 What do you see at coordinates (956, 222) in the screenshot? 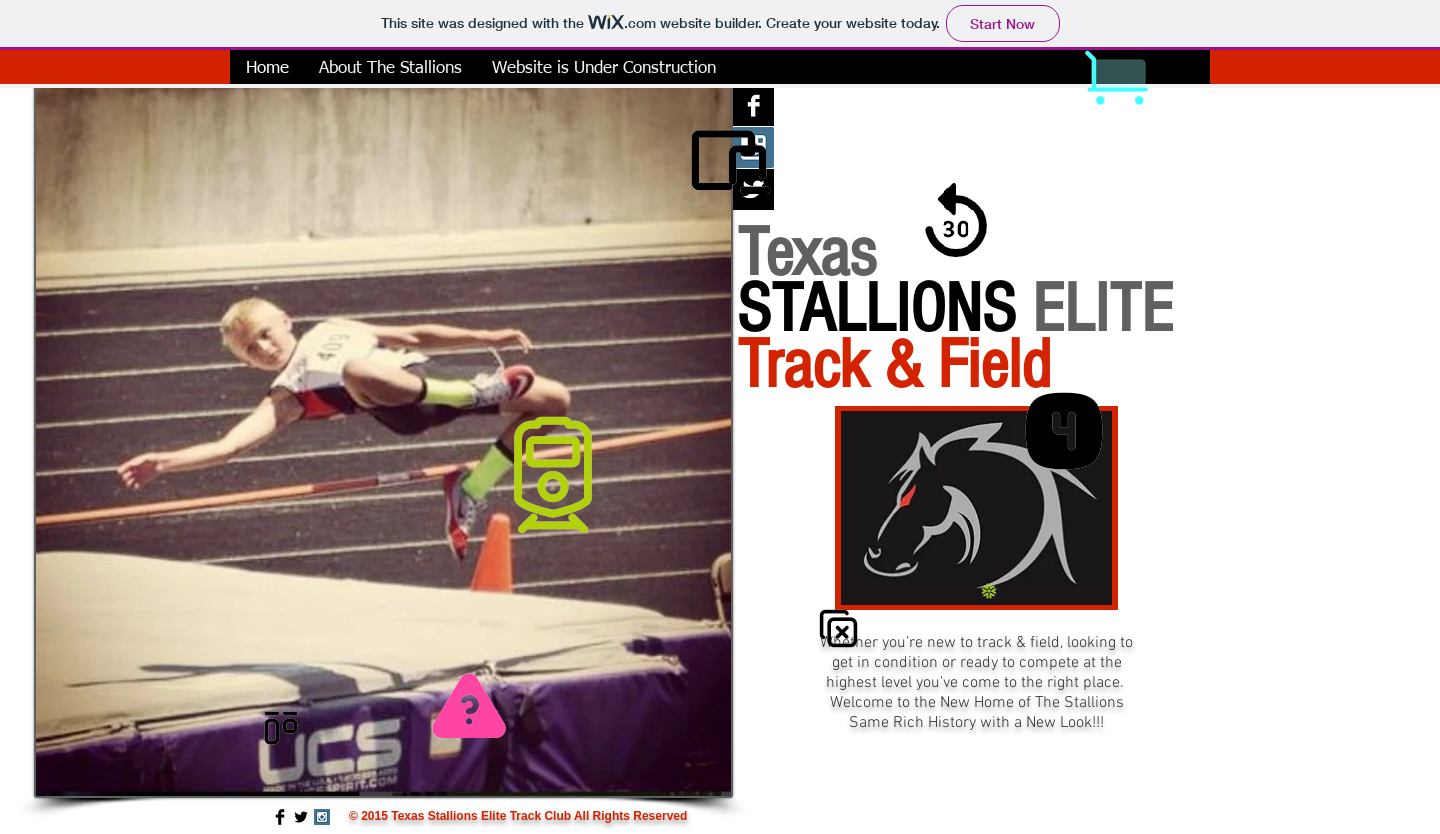
I see `rewind 30 seconds` at bounding box center [956, 222].